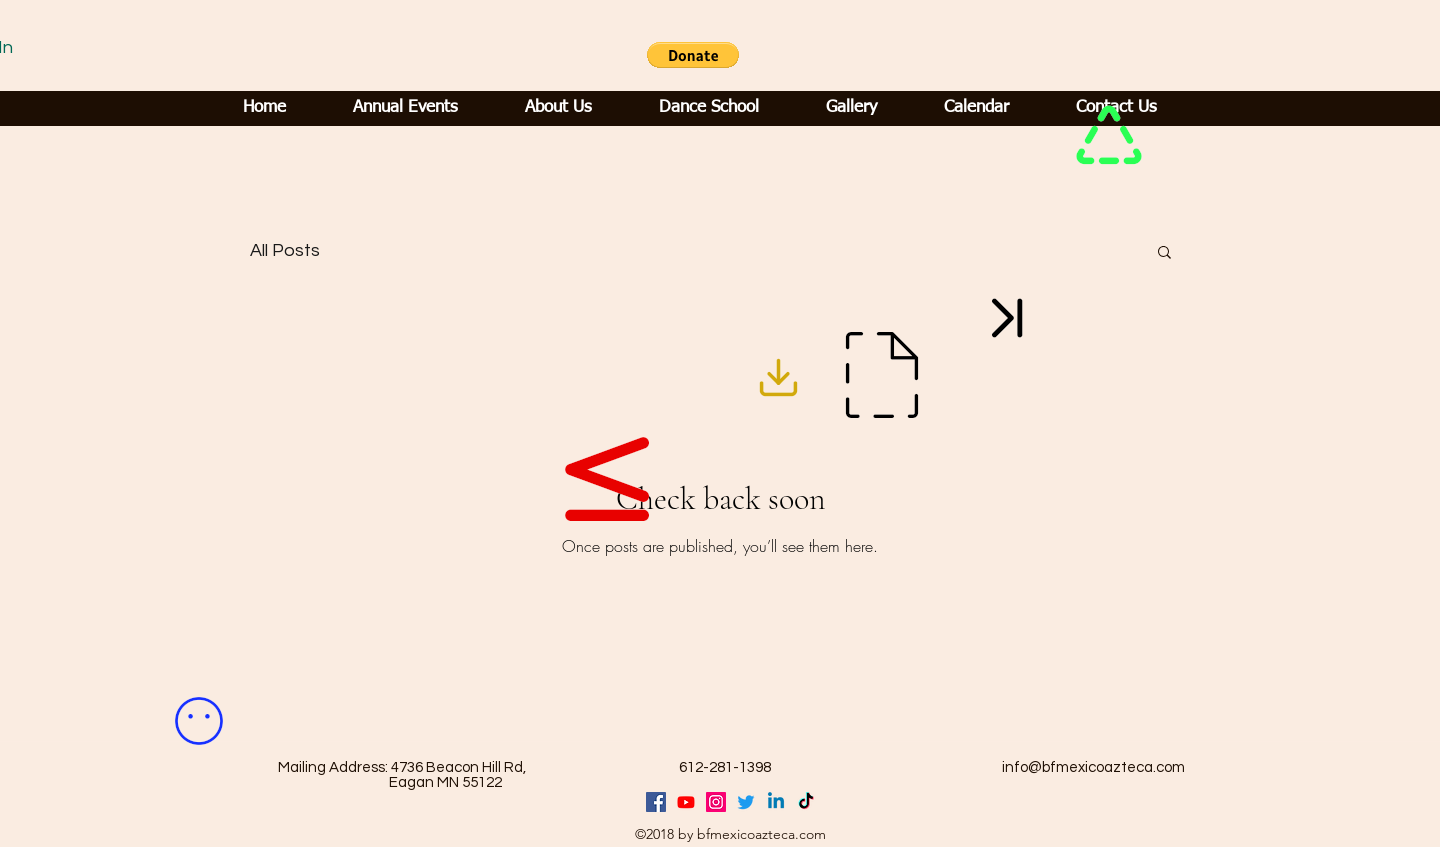 This screenshot has width=1440, height=847. I want to click on indicates a recycling or refresh cycle, so click(1109, 136).